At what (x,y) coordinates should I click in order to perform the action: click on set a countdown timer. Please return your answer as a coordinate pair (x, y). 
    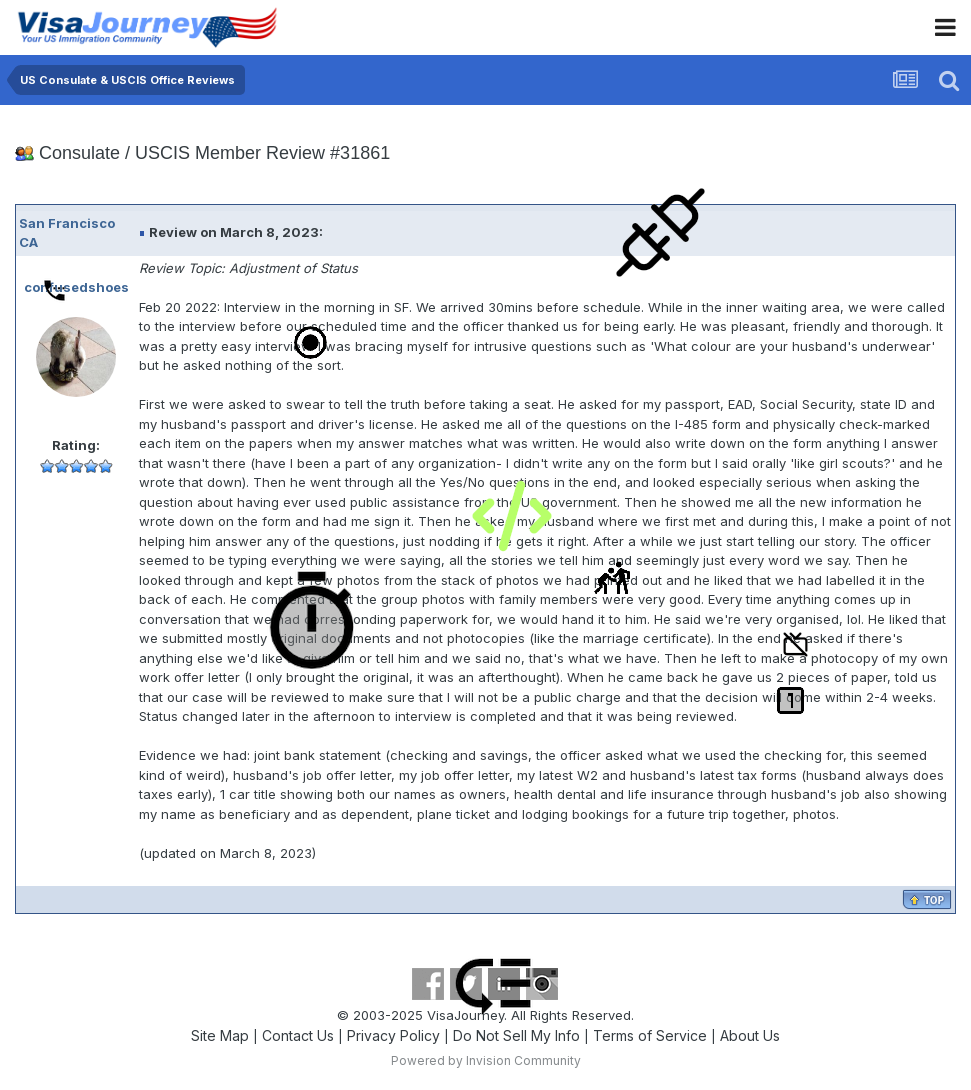
    Looking at the image, I should click on (311, 622).